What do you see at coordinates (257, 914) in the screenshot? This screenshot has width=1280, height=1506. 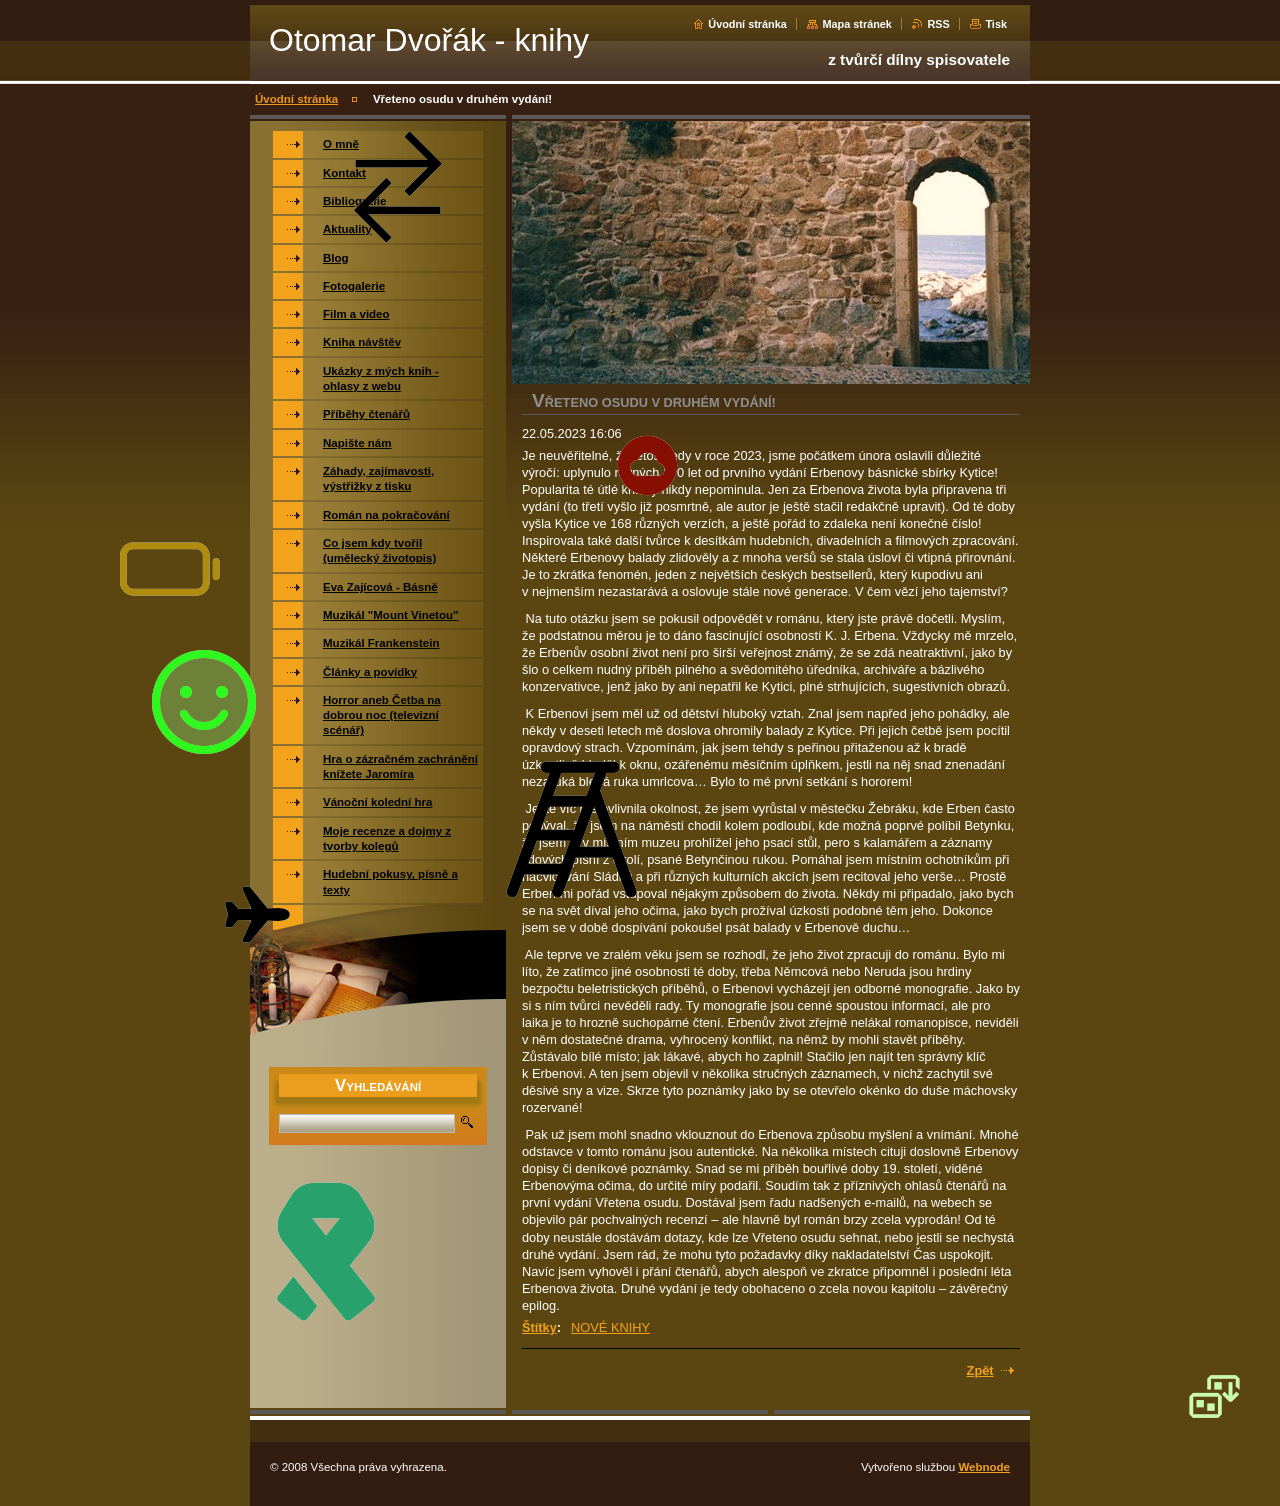 I see `enable airplane mode` at bounding box center [257, 914].